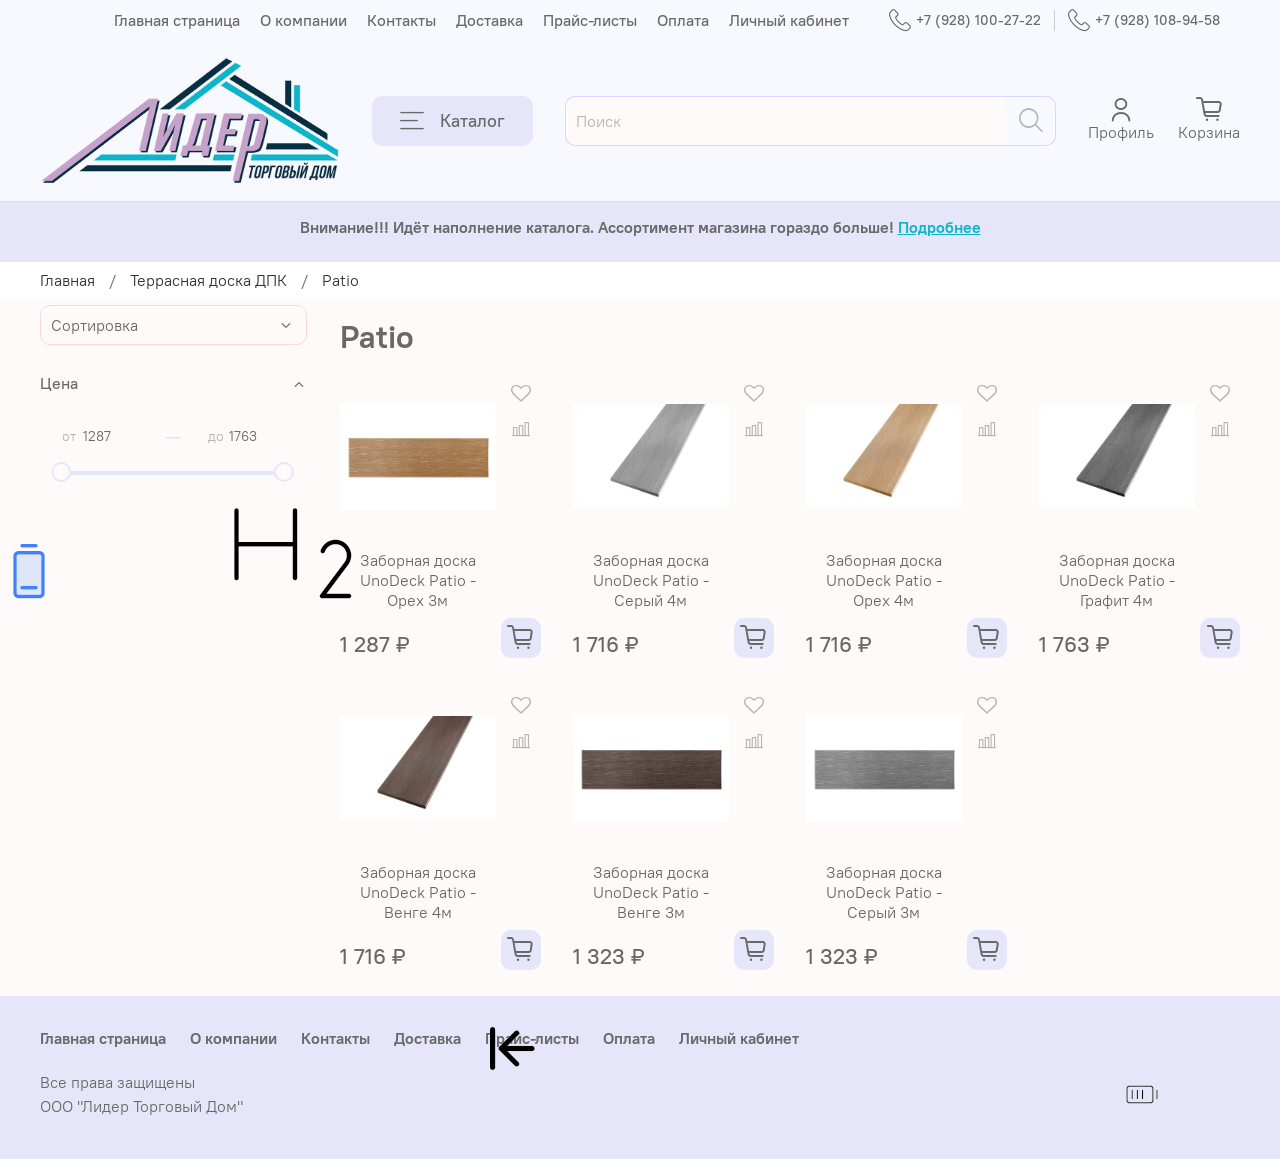 The height and width of the screenshot is (1159, 1280). I want to click on indicates battery is well charged, so click(1141, 1094).